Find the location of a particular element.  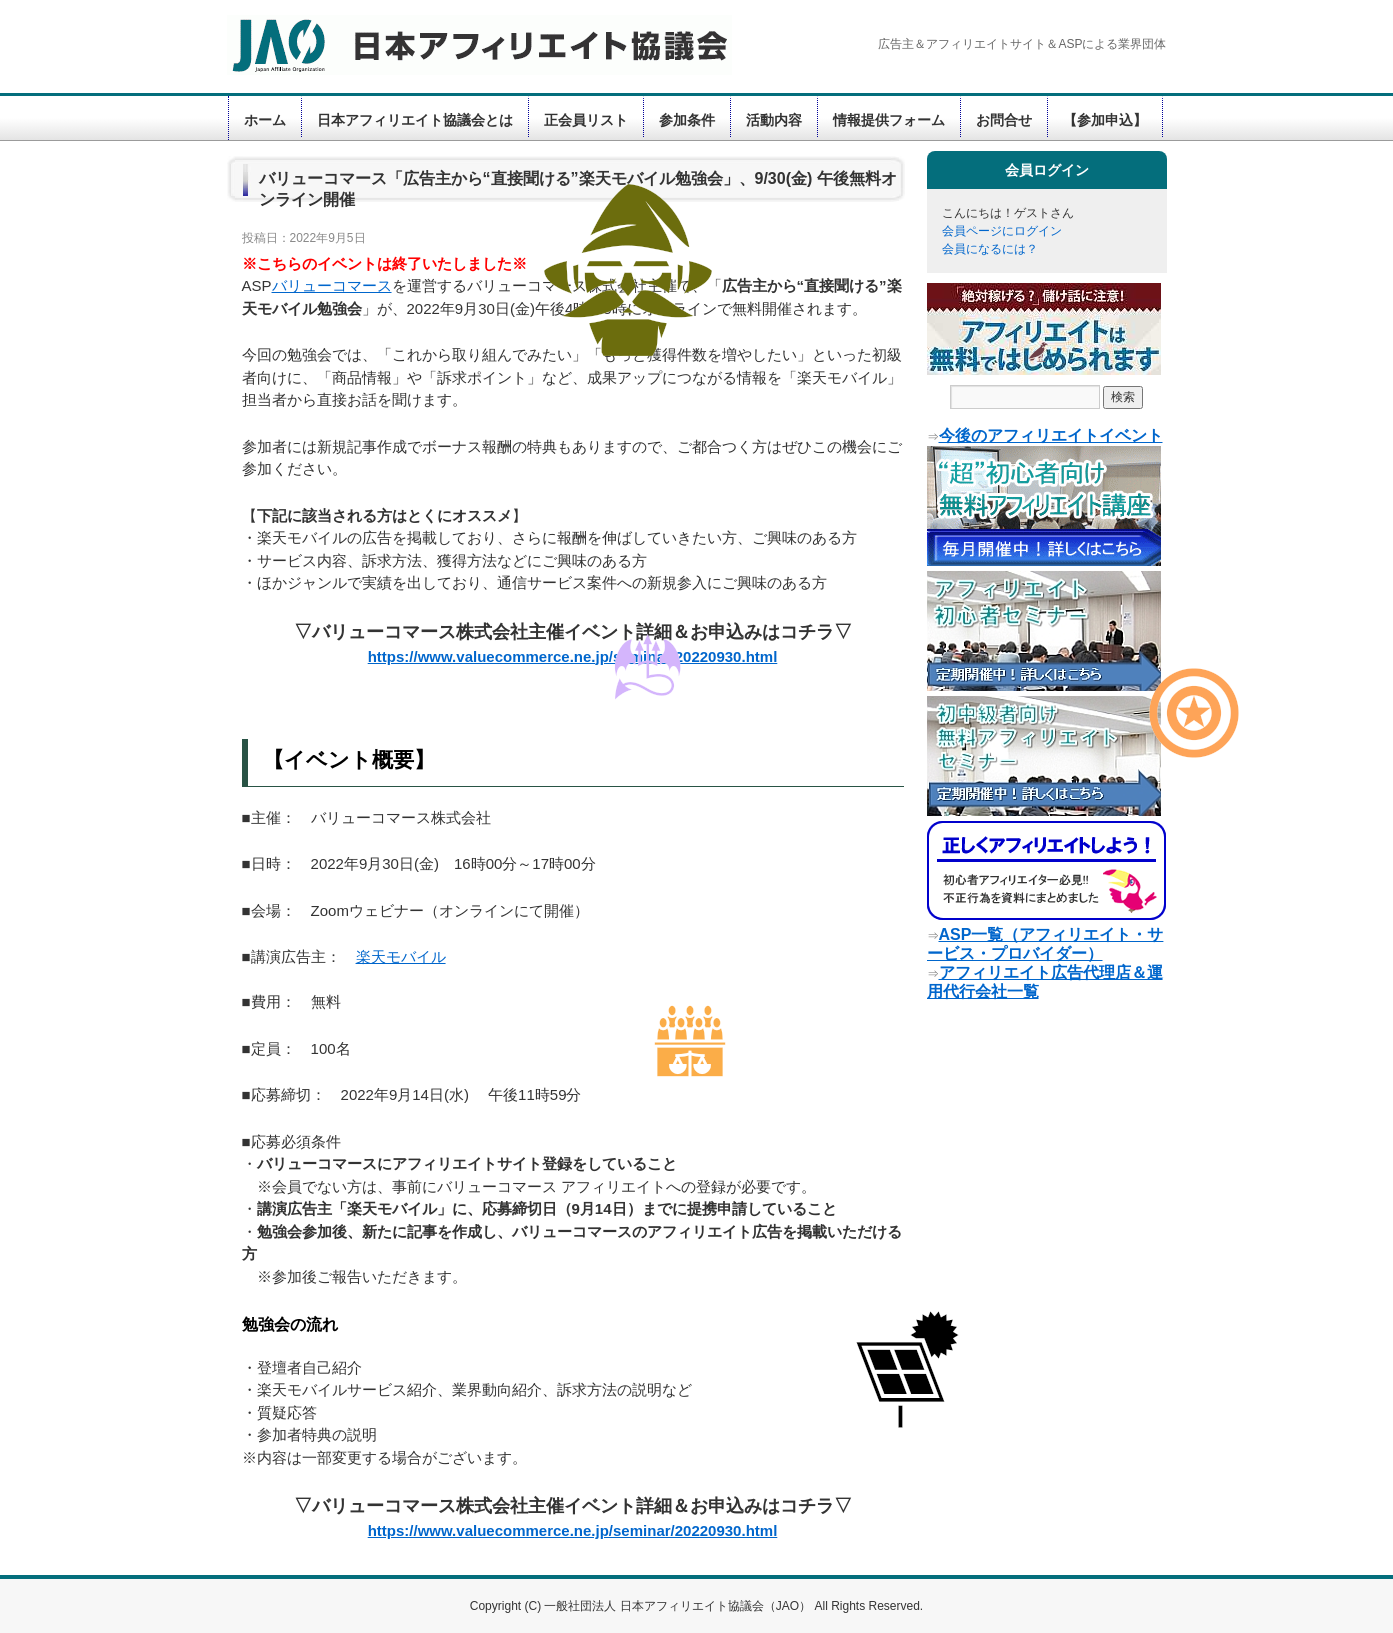

access wizard or mage character class is located at coordinates (628, 270).